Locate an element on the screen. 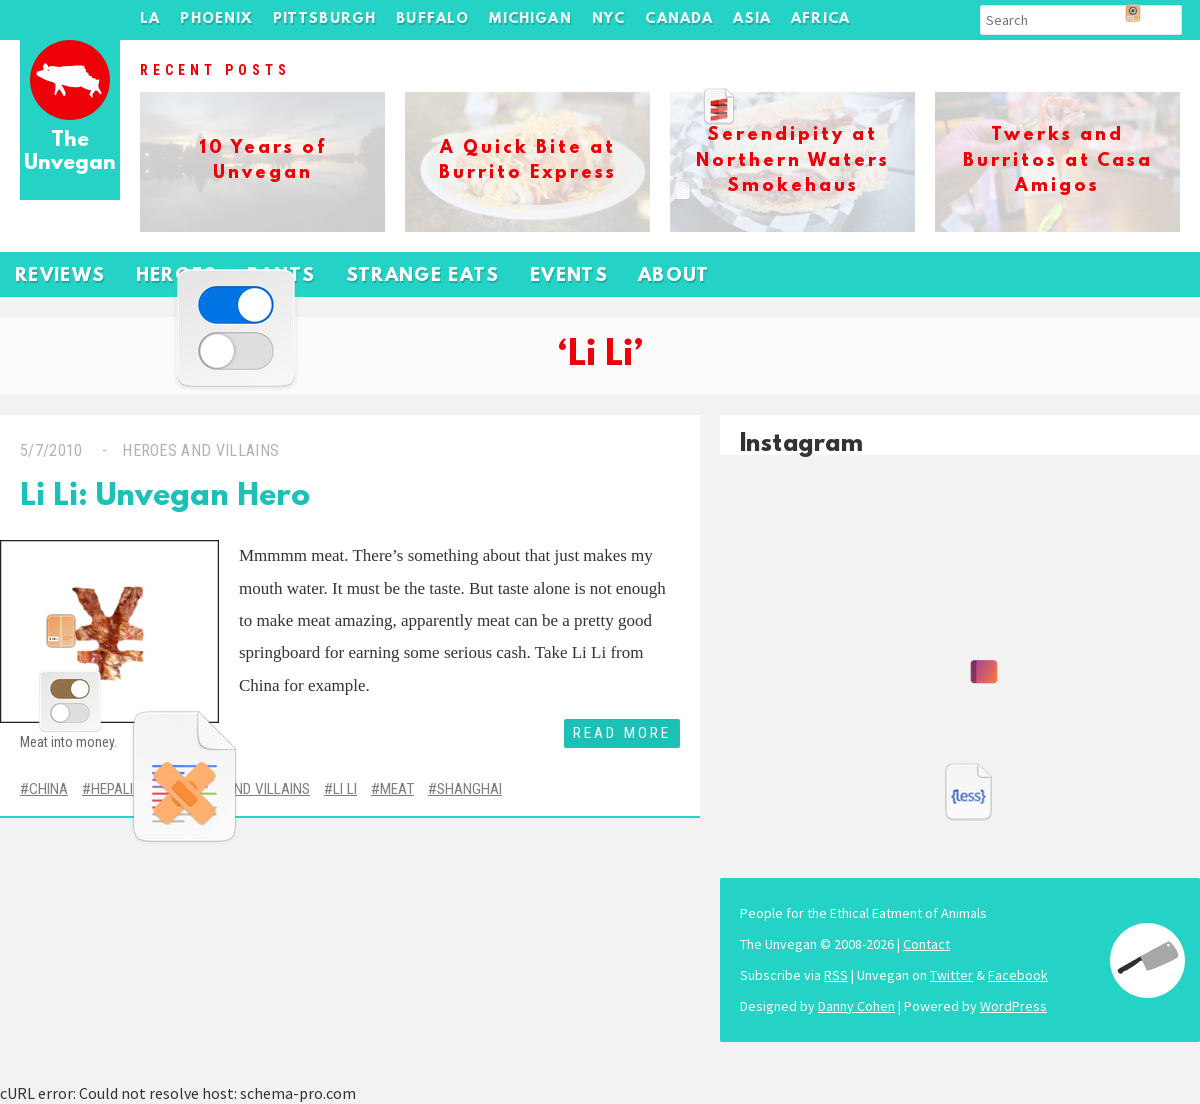 The image size is (1200, 1104). open system settings or preferences is located at coordinates (236, 328).